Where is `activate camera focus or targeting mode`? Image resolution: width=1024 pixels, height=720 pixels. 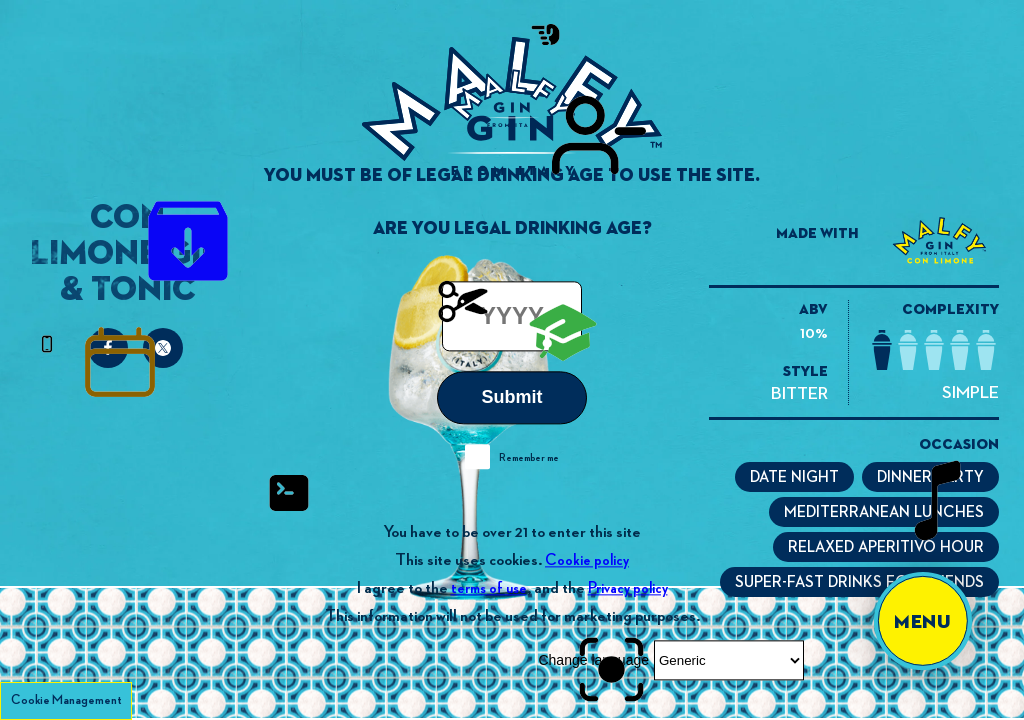
activate camera focus or targeting mode is located at coordinates (611, 669).